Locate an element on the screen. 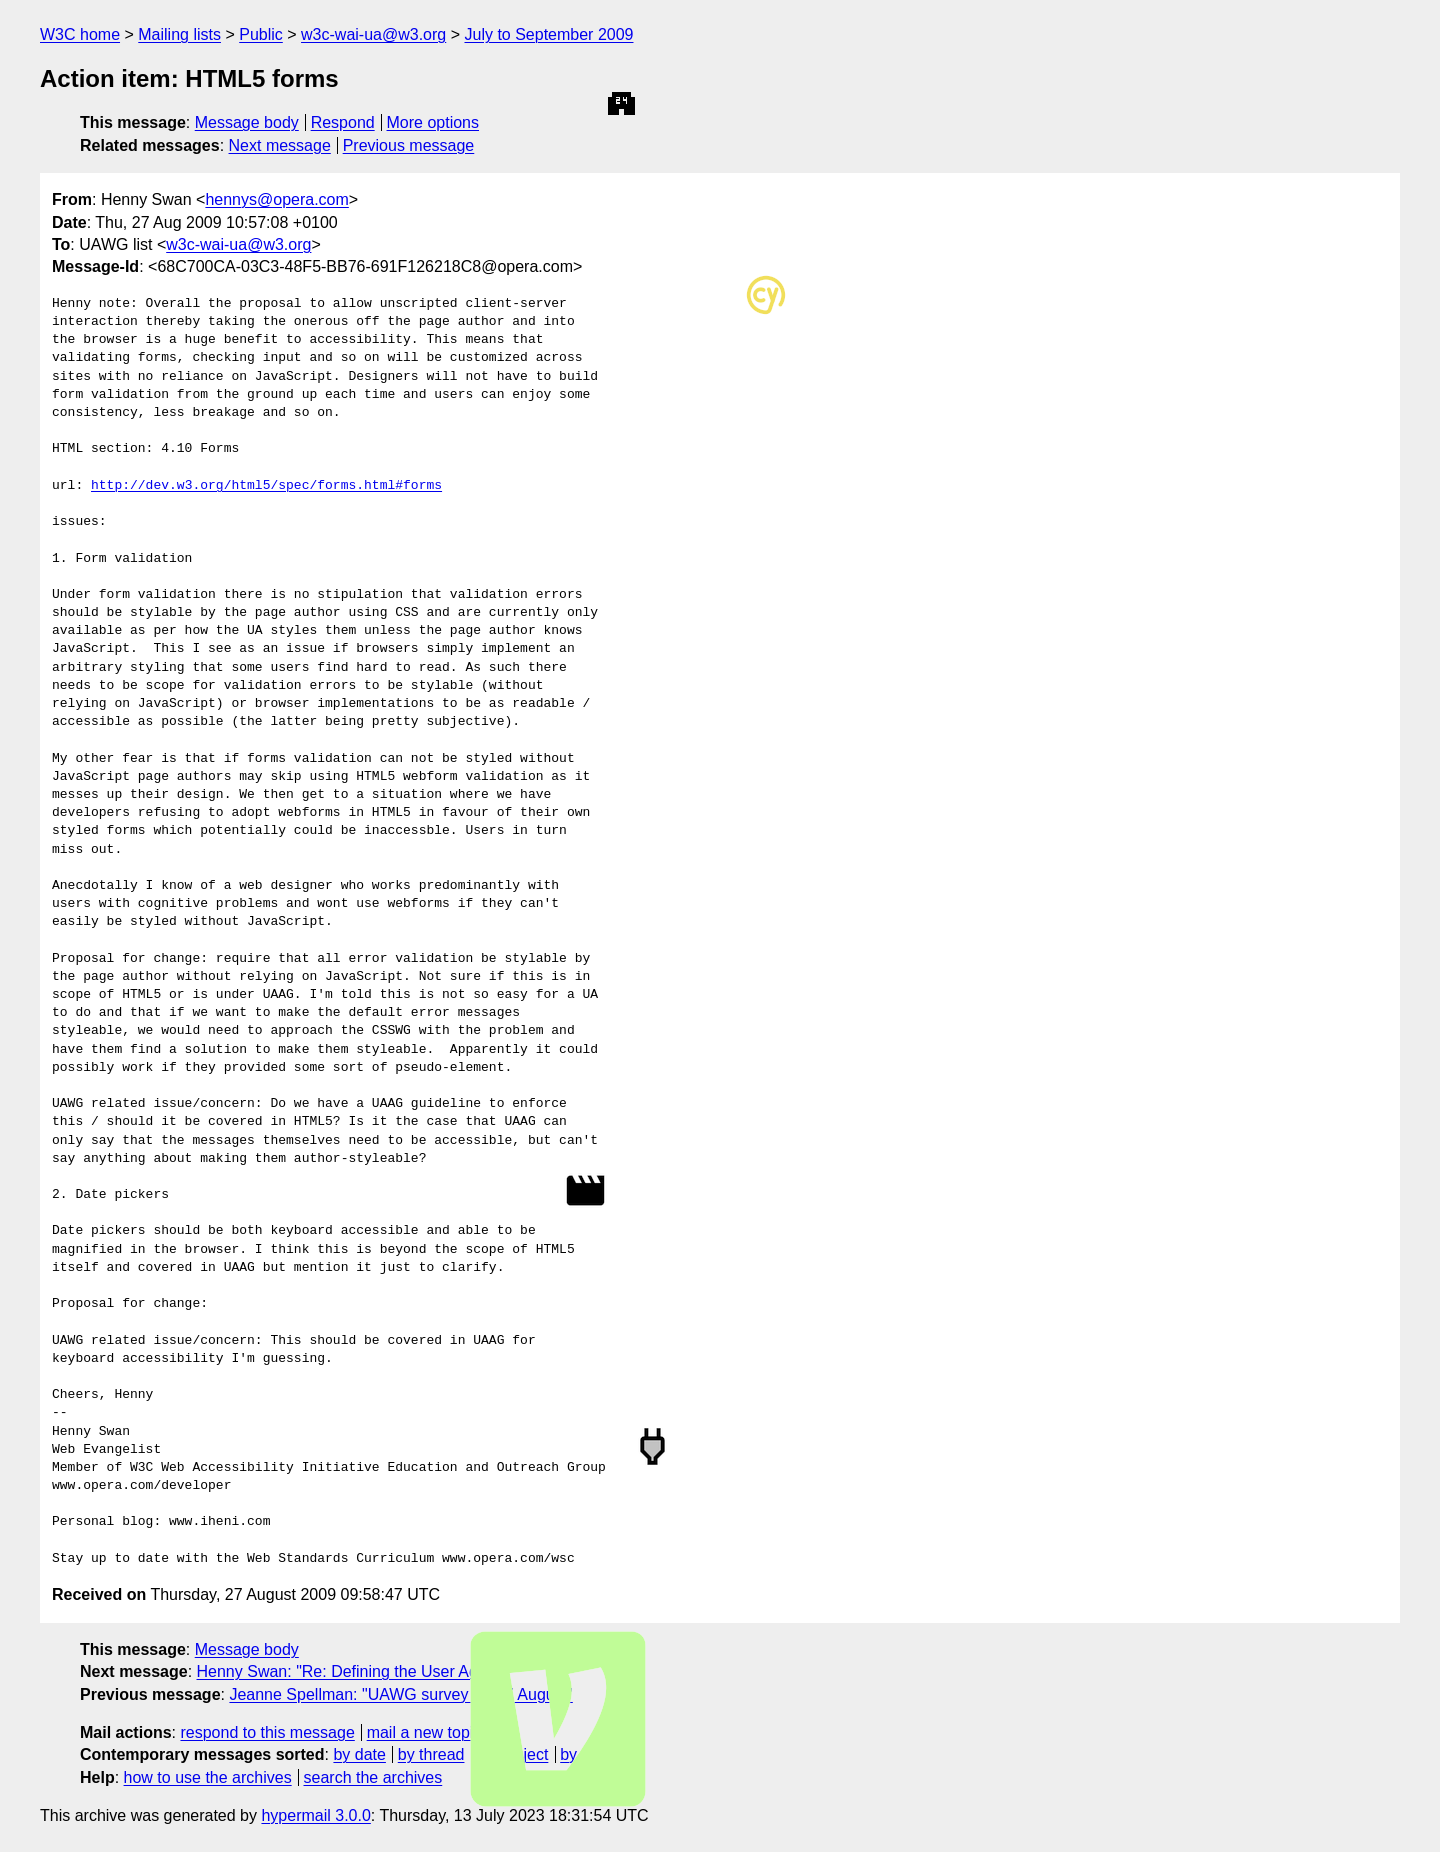 The width and height of the screenshot is (1440, 1852). create a new video or movie project is located at coordinates (585, 1190).